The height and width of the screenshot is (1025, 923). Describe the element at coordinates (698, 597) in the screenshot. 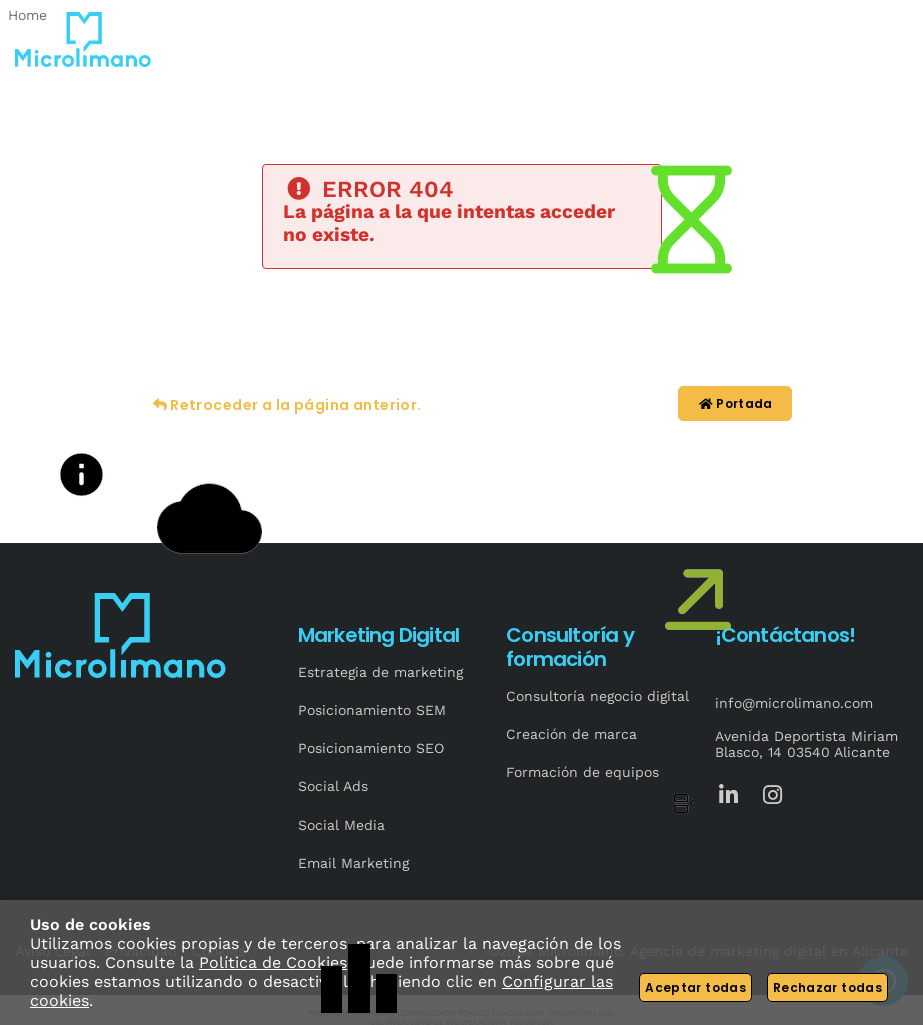

I see `open link in new window or tab` at that location.